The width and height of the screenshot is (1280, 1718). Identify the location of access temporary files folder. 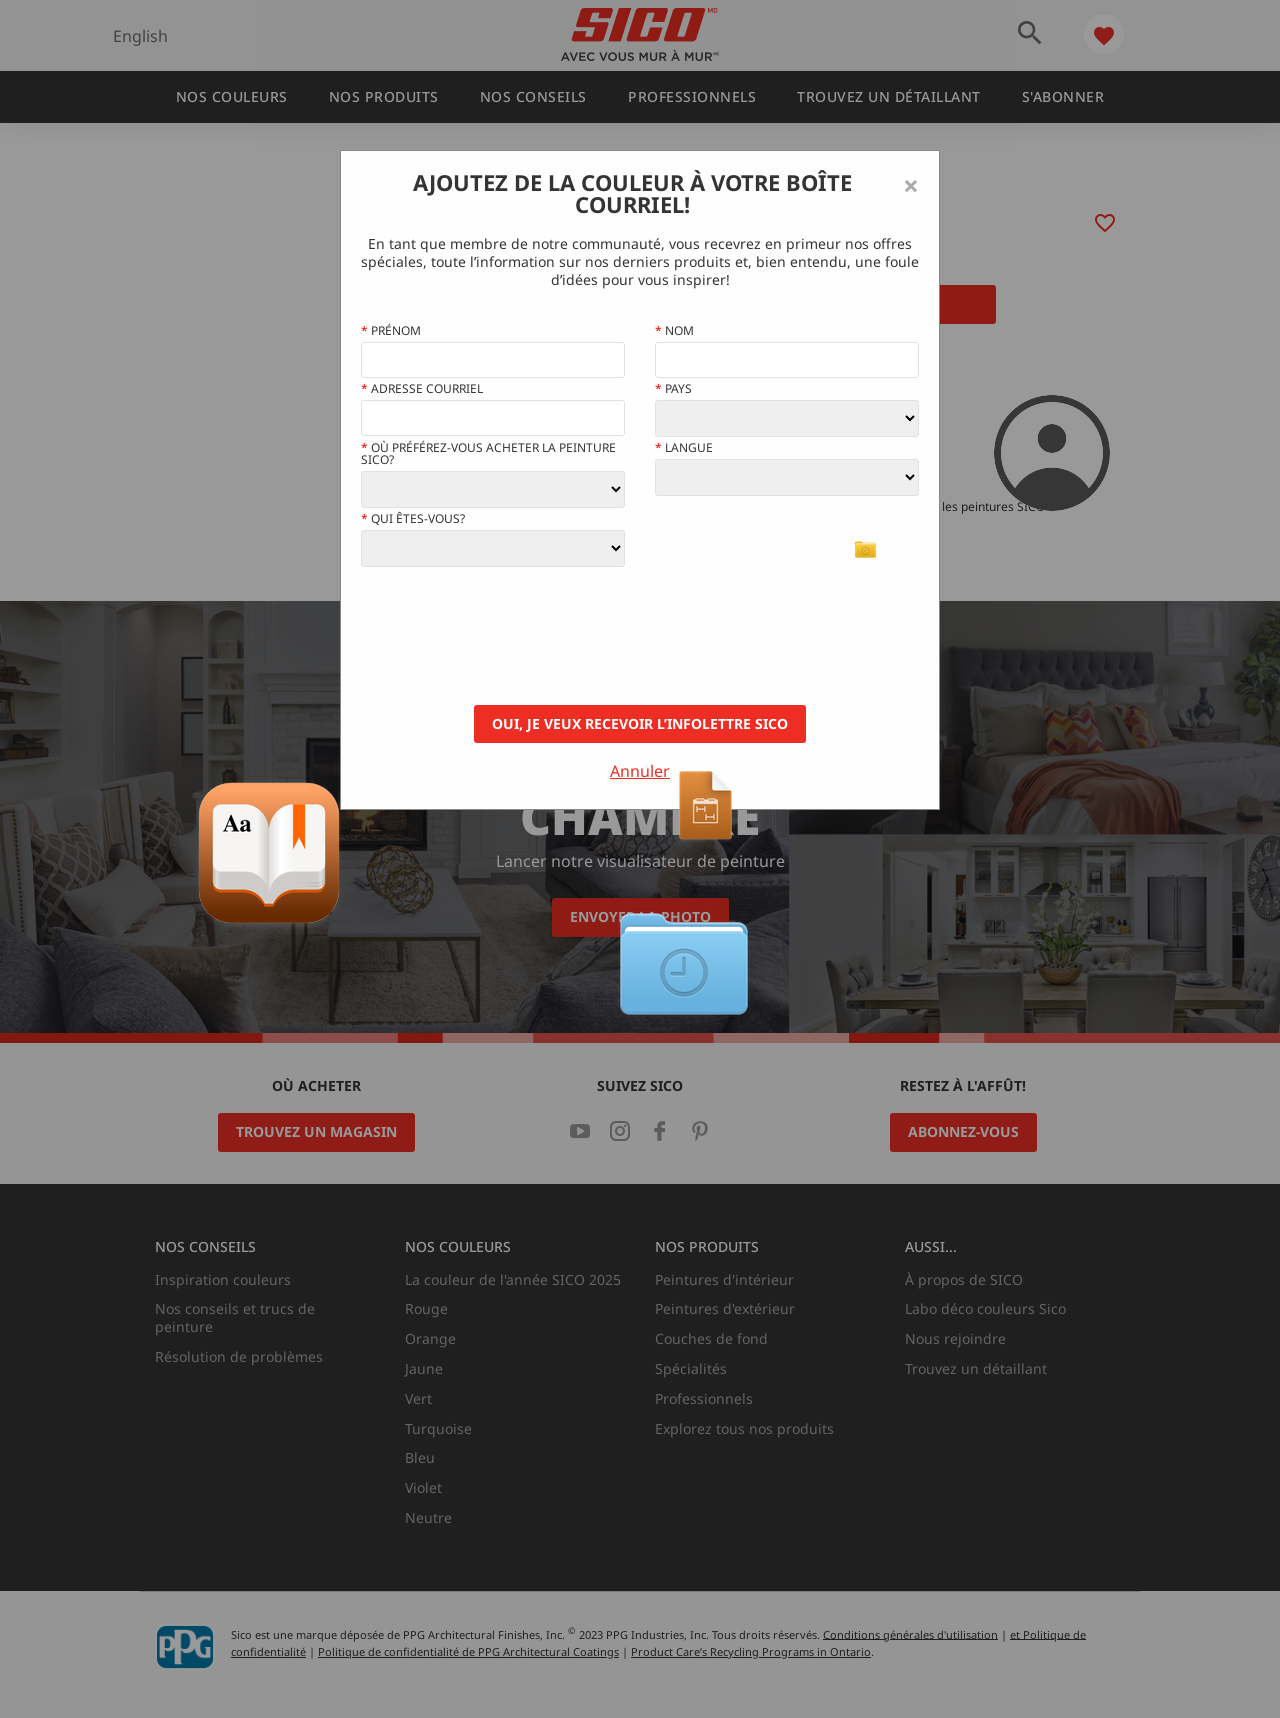
(684, 964).